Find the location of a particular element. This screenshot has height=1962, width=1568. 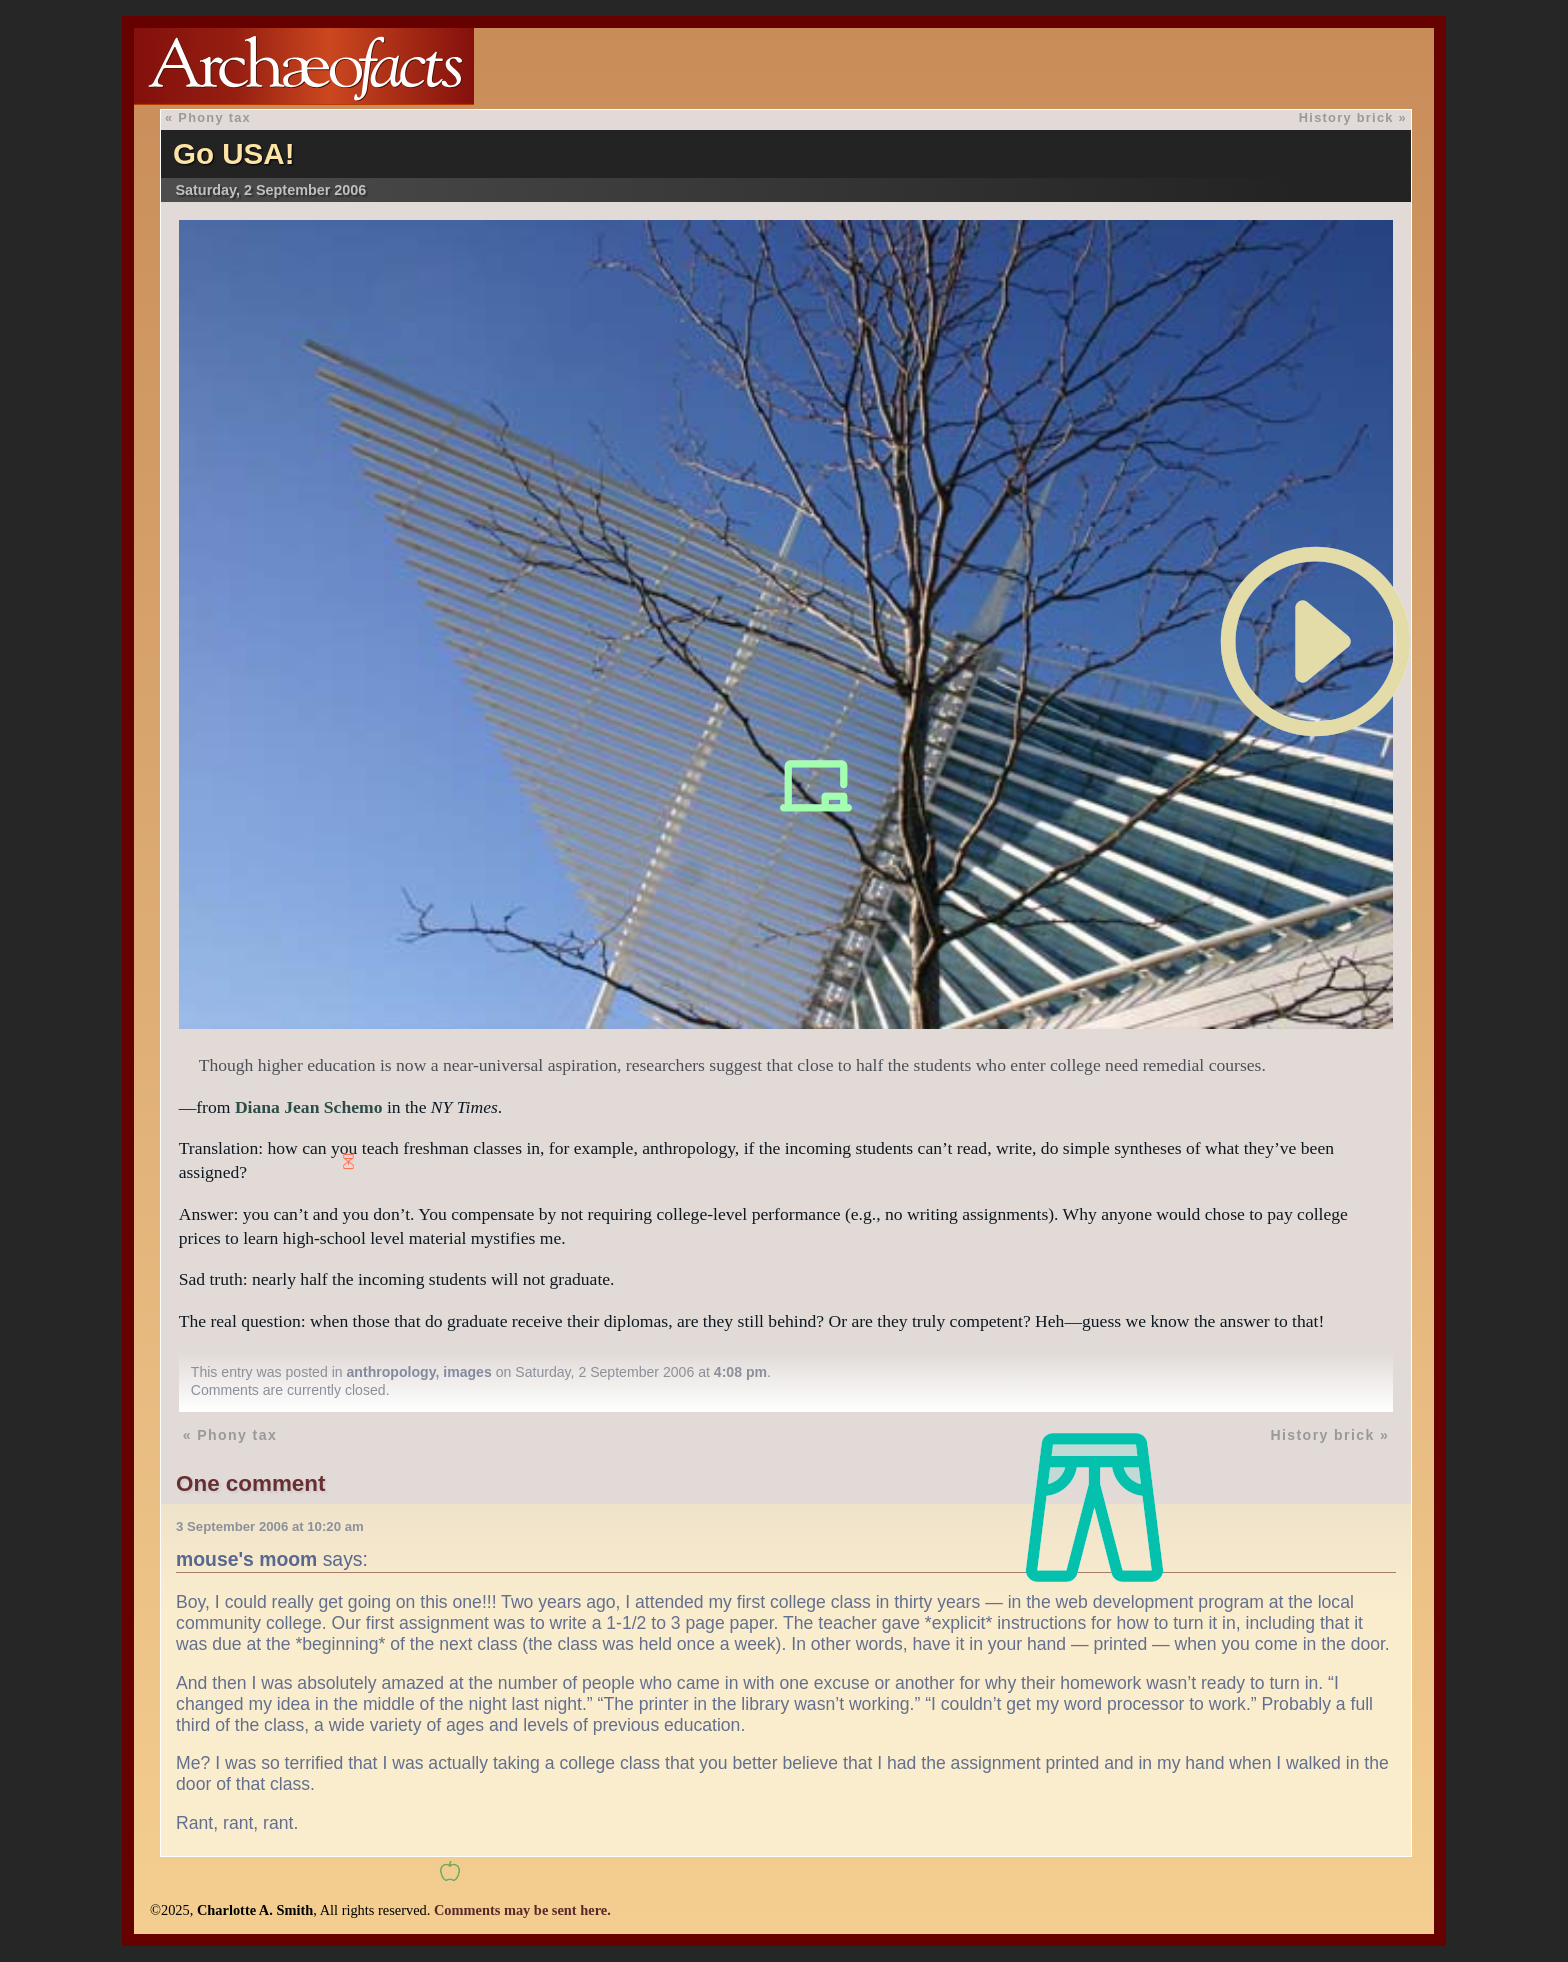

browse pants or bottoms in a clothing app is located at coordinates (1094, 1507).